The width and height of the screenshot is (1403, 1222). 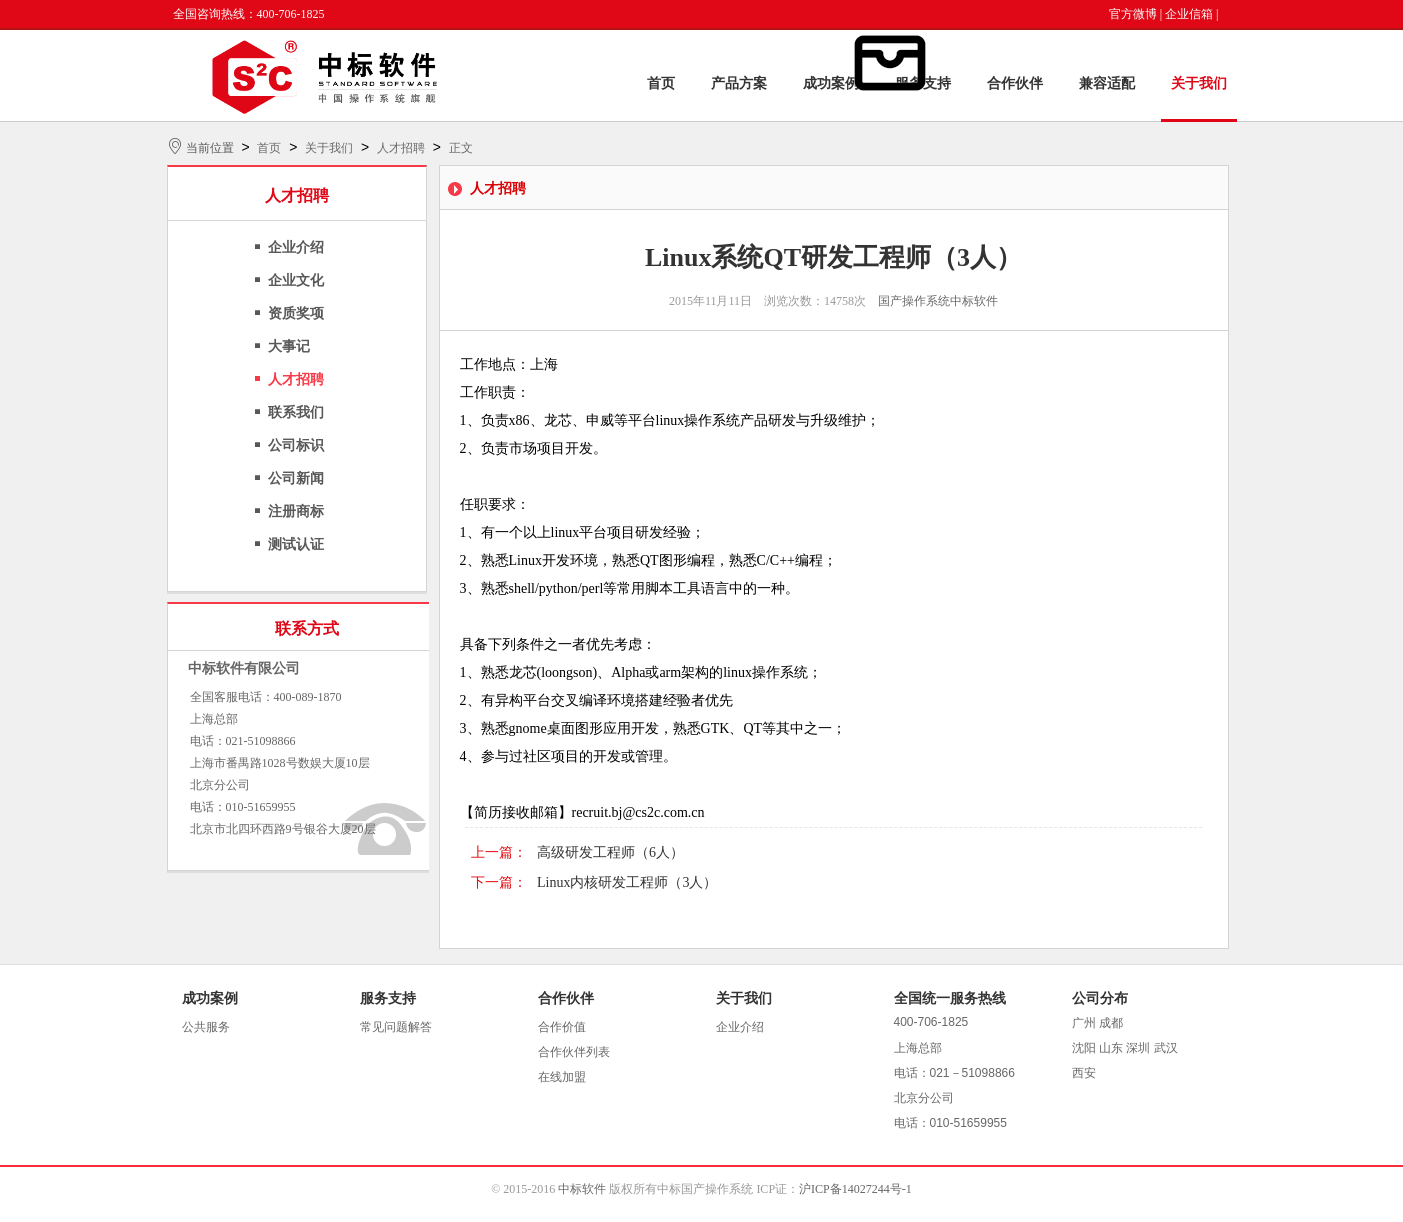 What do you see at coordinates (680, 700) in the screenshot?
I see `indicates severe weather alert or tornado warning` at bounding box center [680, 700].